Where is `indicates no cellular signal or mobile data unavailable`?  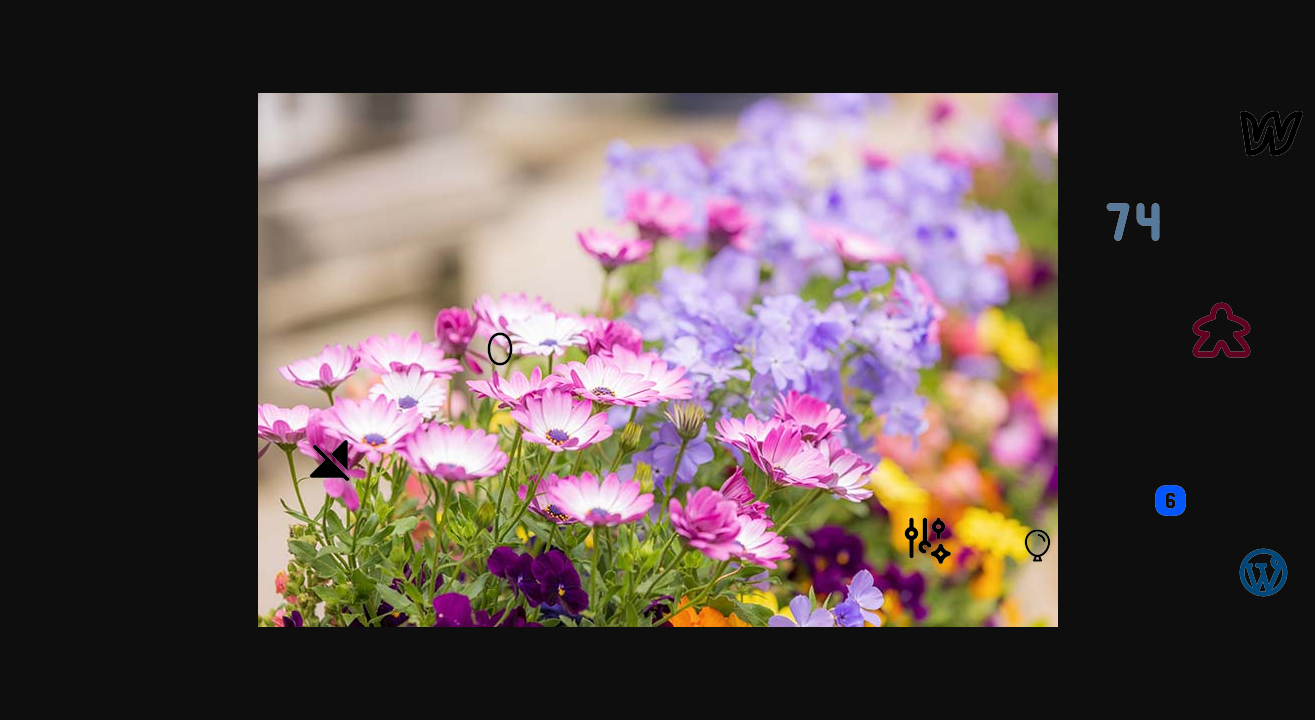 indicates no cellular signal or mobile data unavailable is located at coordinates (329, 459).